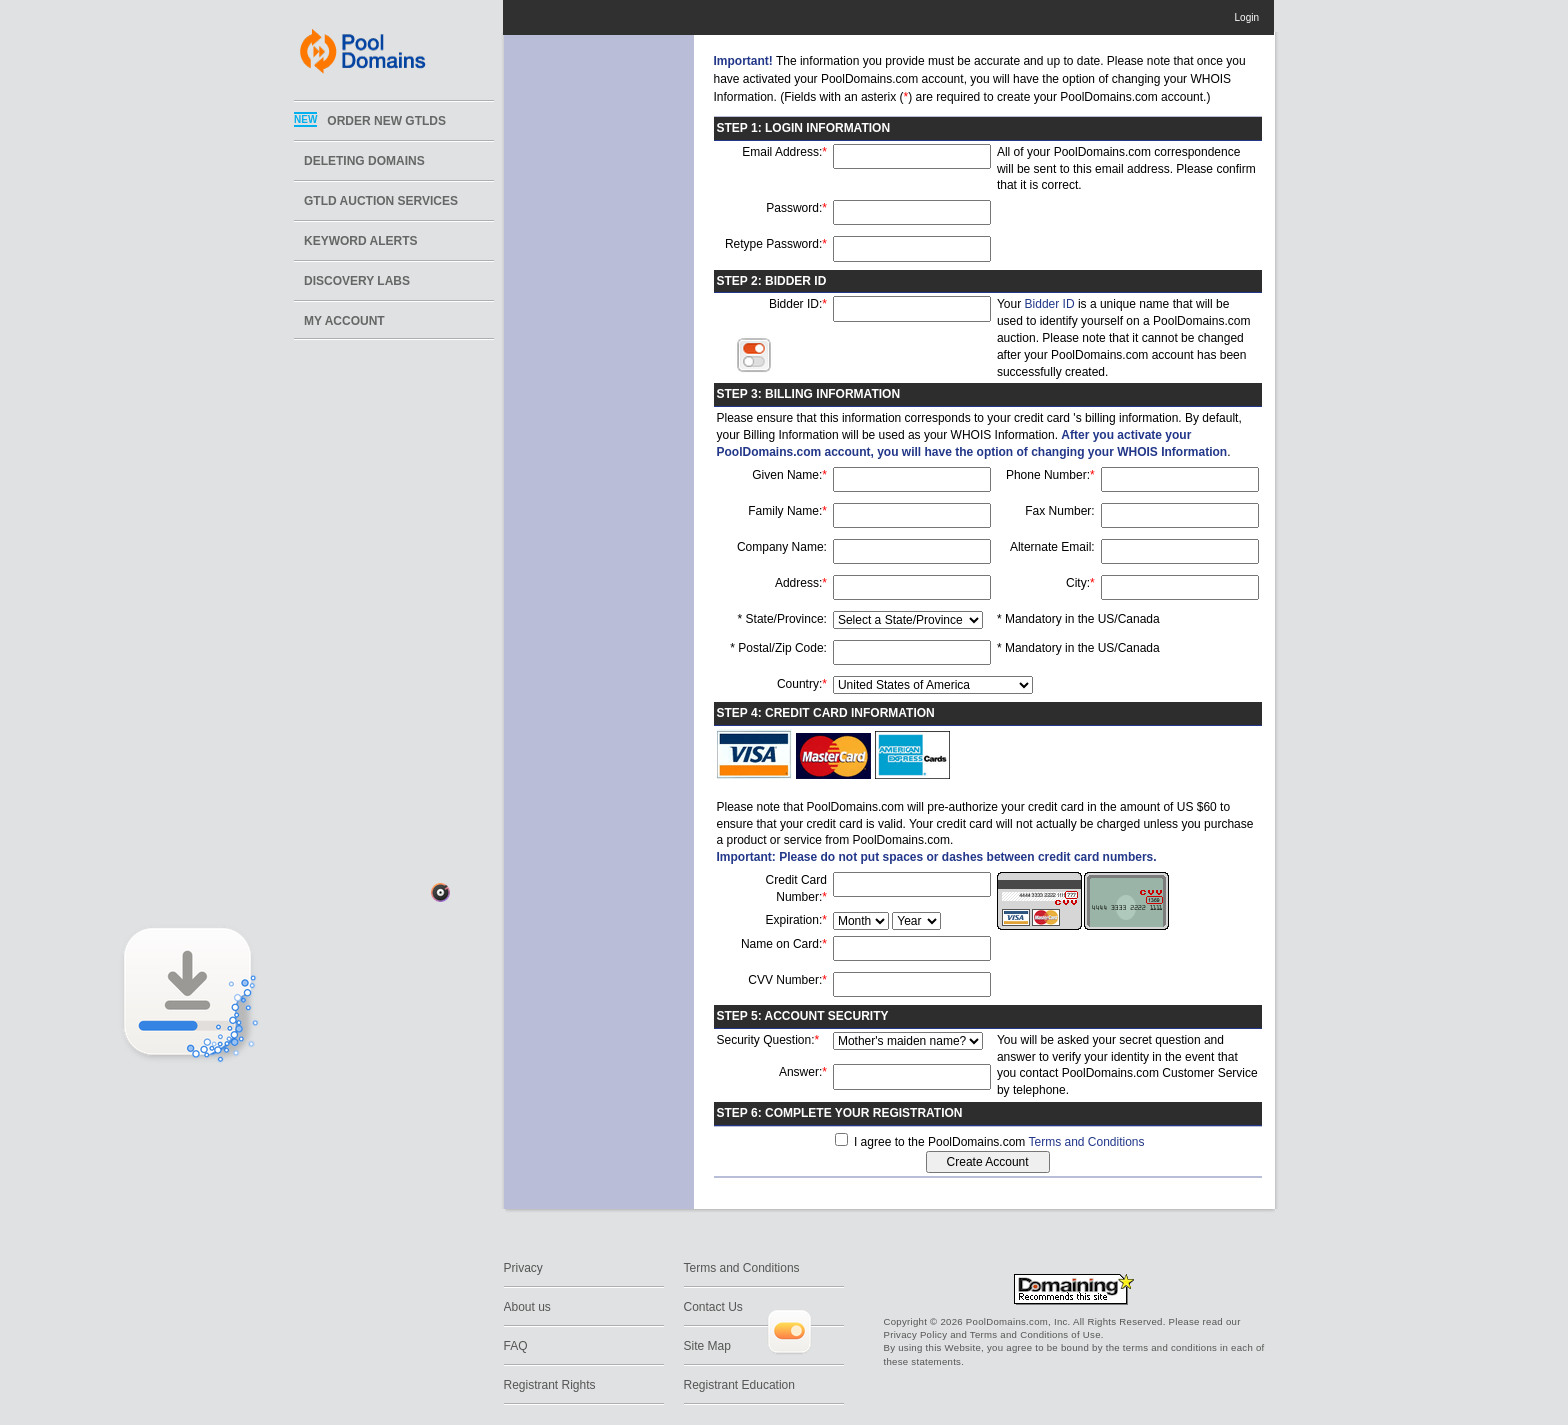 This screenshot has width=1568, height=1425. What do you see at coordinates (440, 892) in the screenshot?
I see `open groove music app` at bounding box center [440, 892].